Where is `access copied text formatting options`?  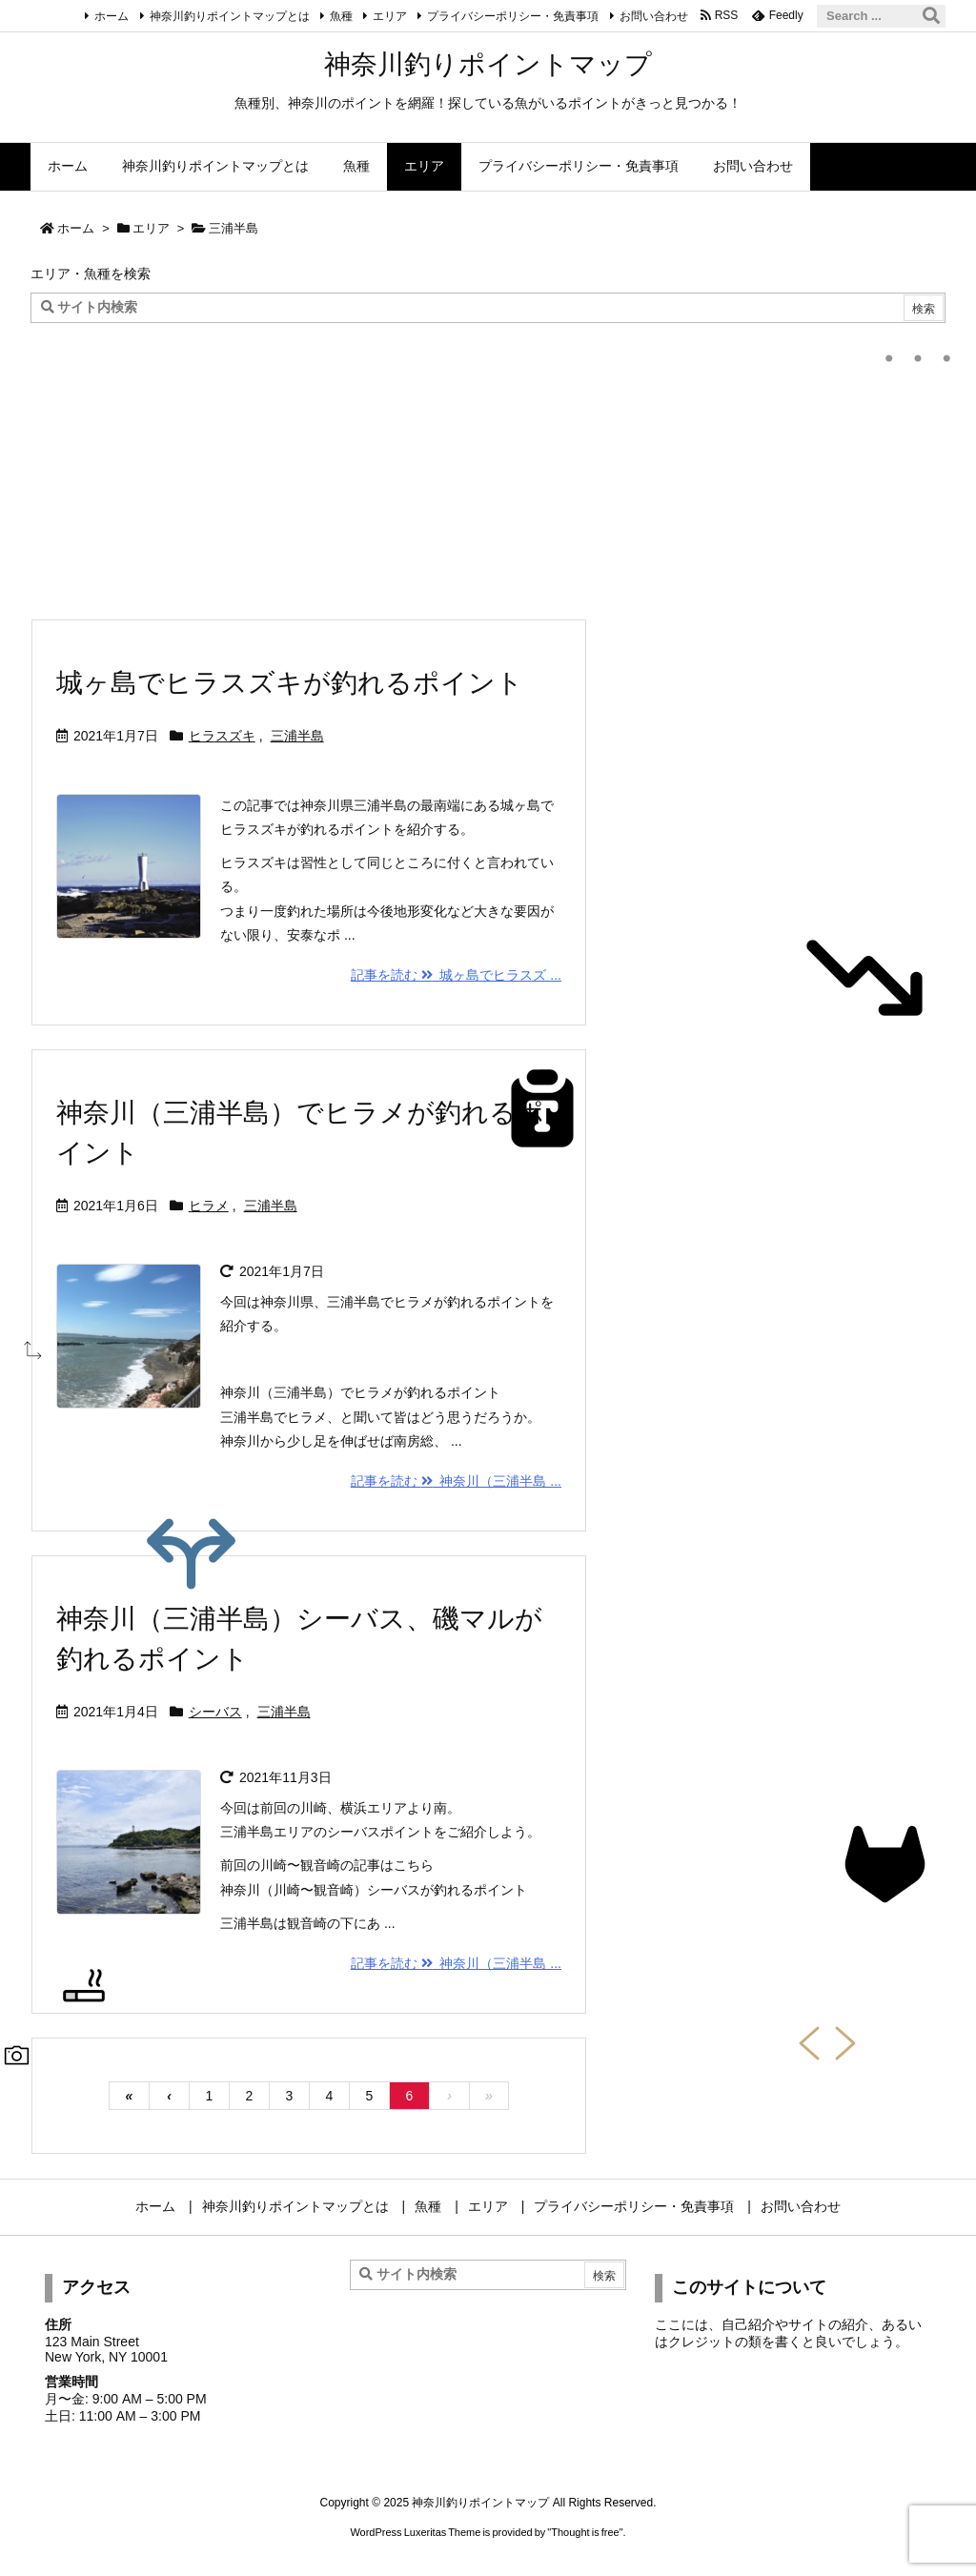 access copied text formatting options is located at coordinates (542, 1108).